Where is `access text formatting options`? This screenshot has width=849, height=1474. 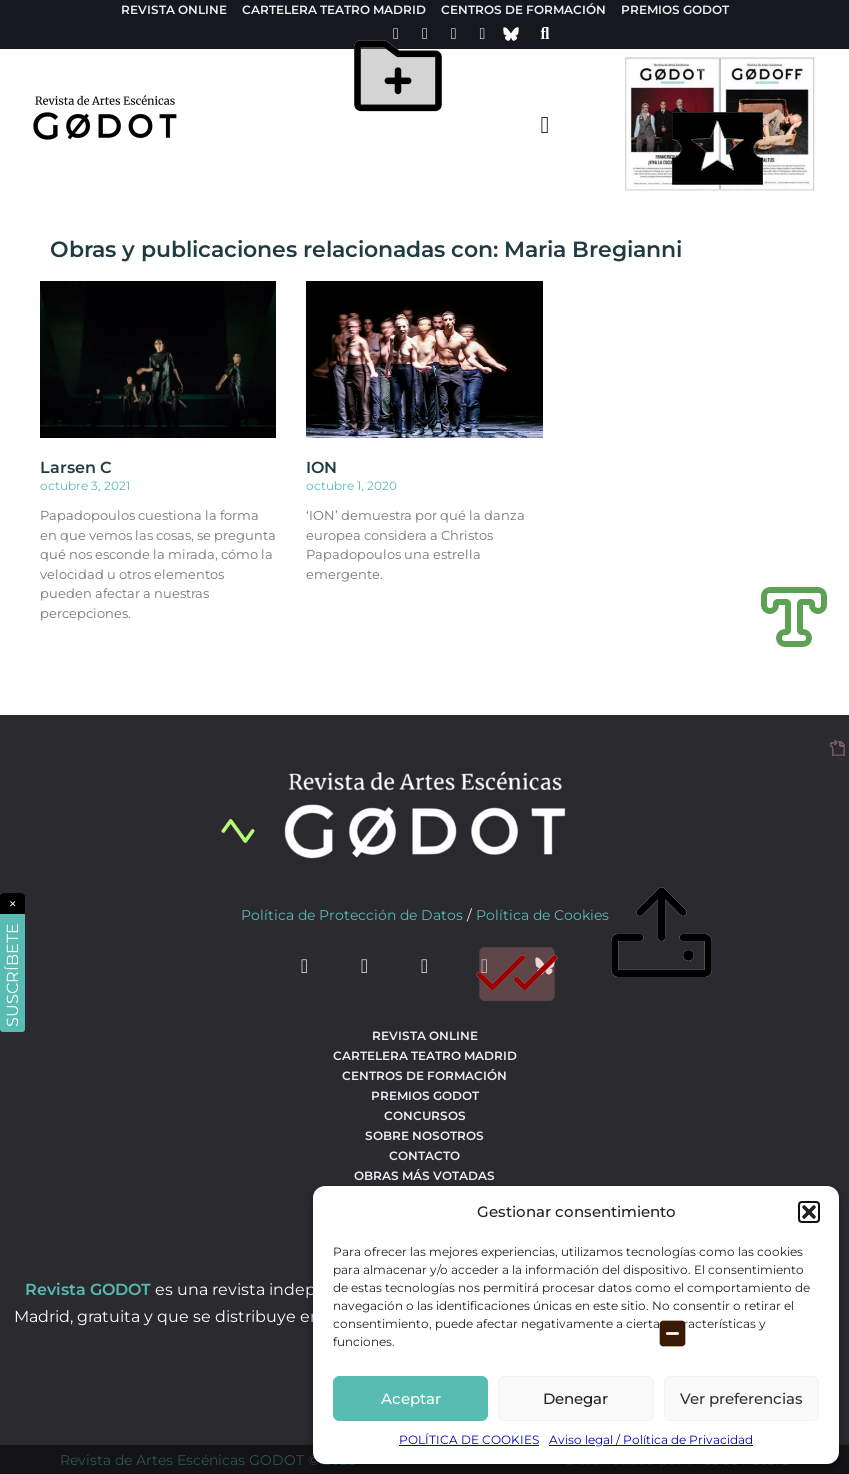
access text formatting options is located at coordinates (794, 617).